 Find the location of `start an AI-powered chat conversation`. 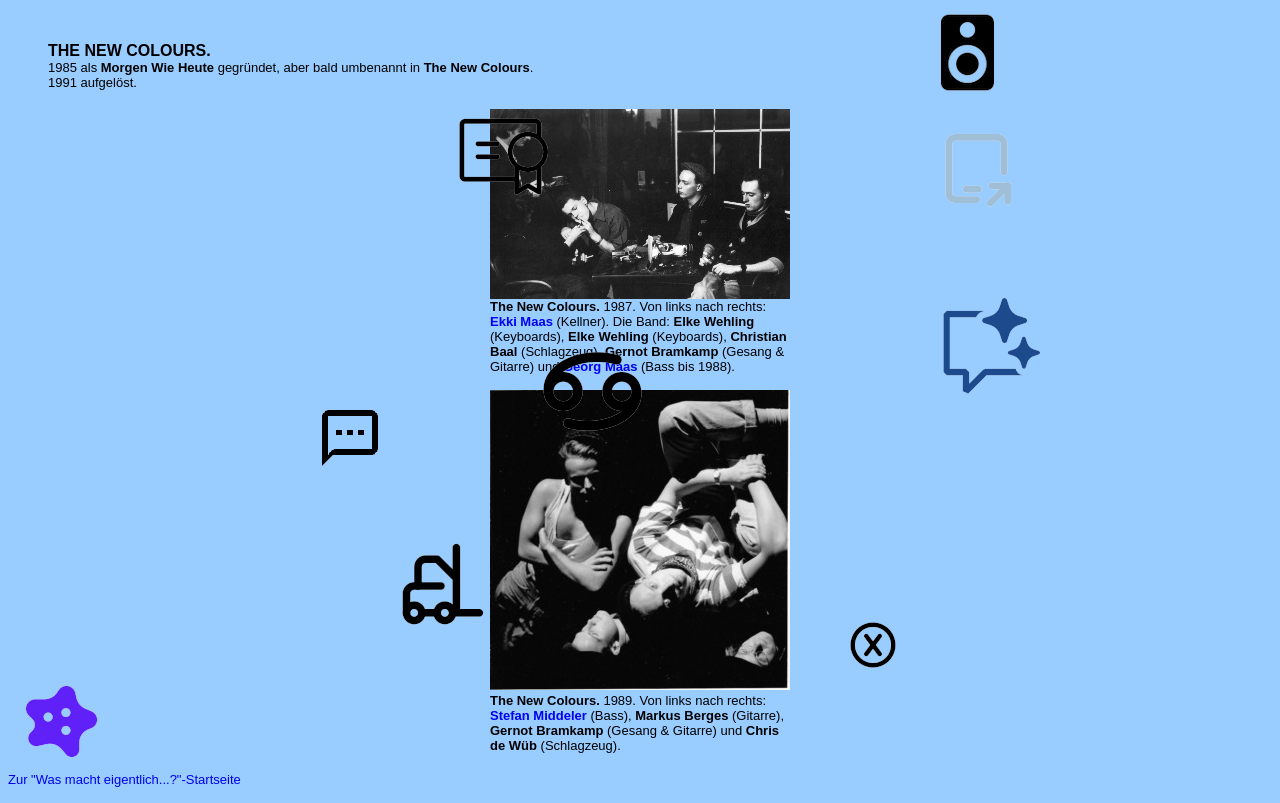

start an AI-powered chat conversation is located at coordinates (988, 349).